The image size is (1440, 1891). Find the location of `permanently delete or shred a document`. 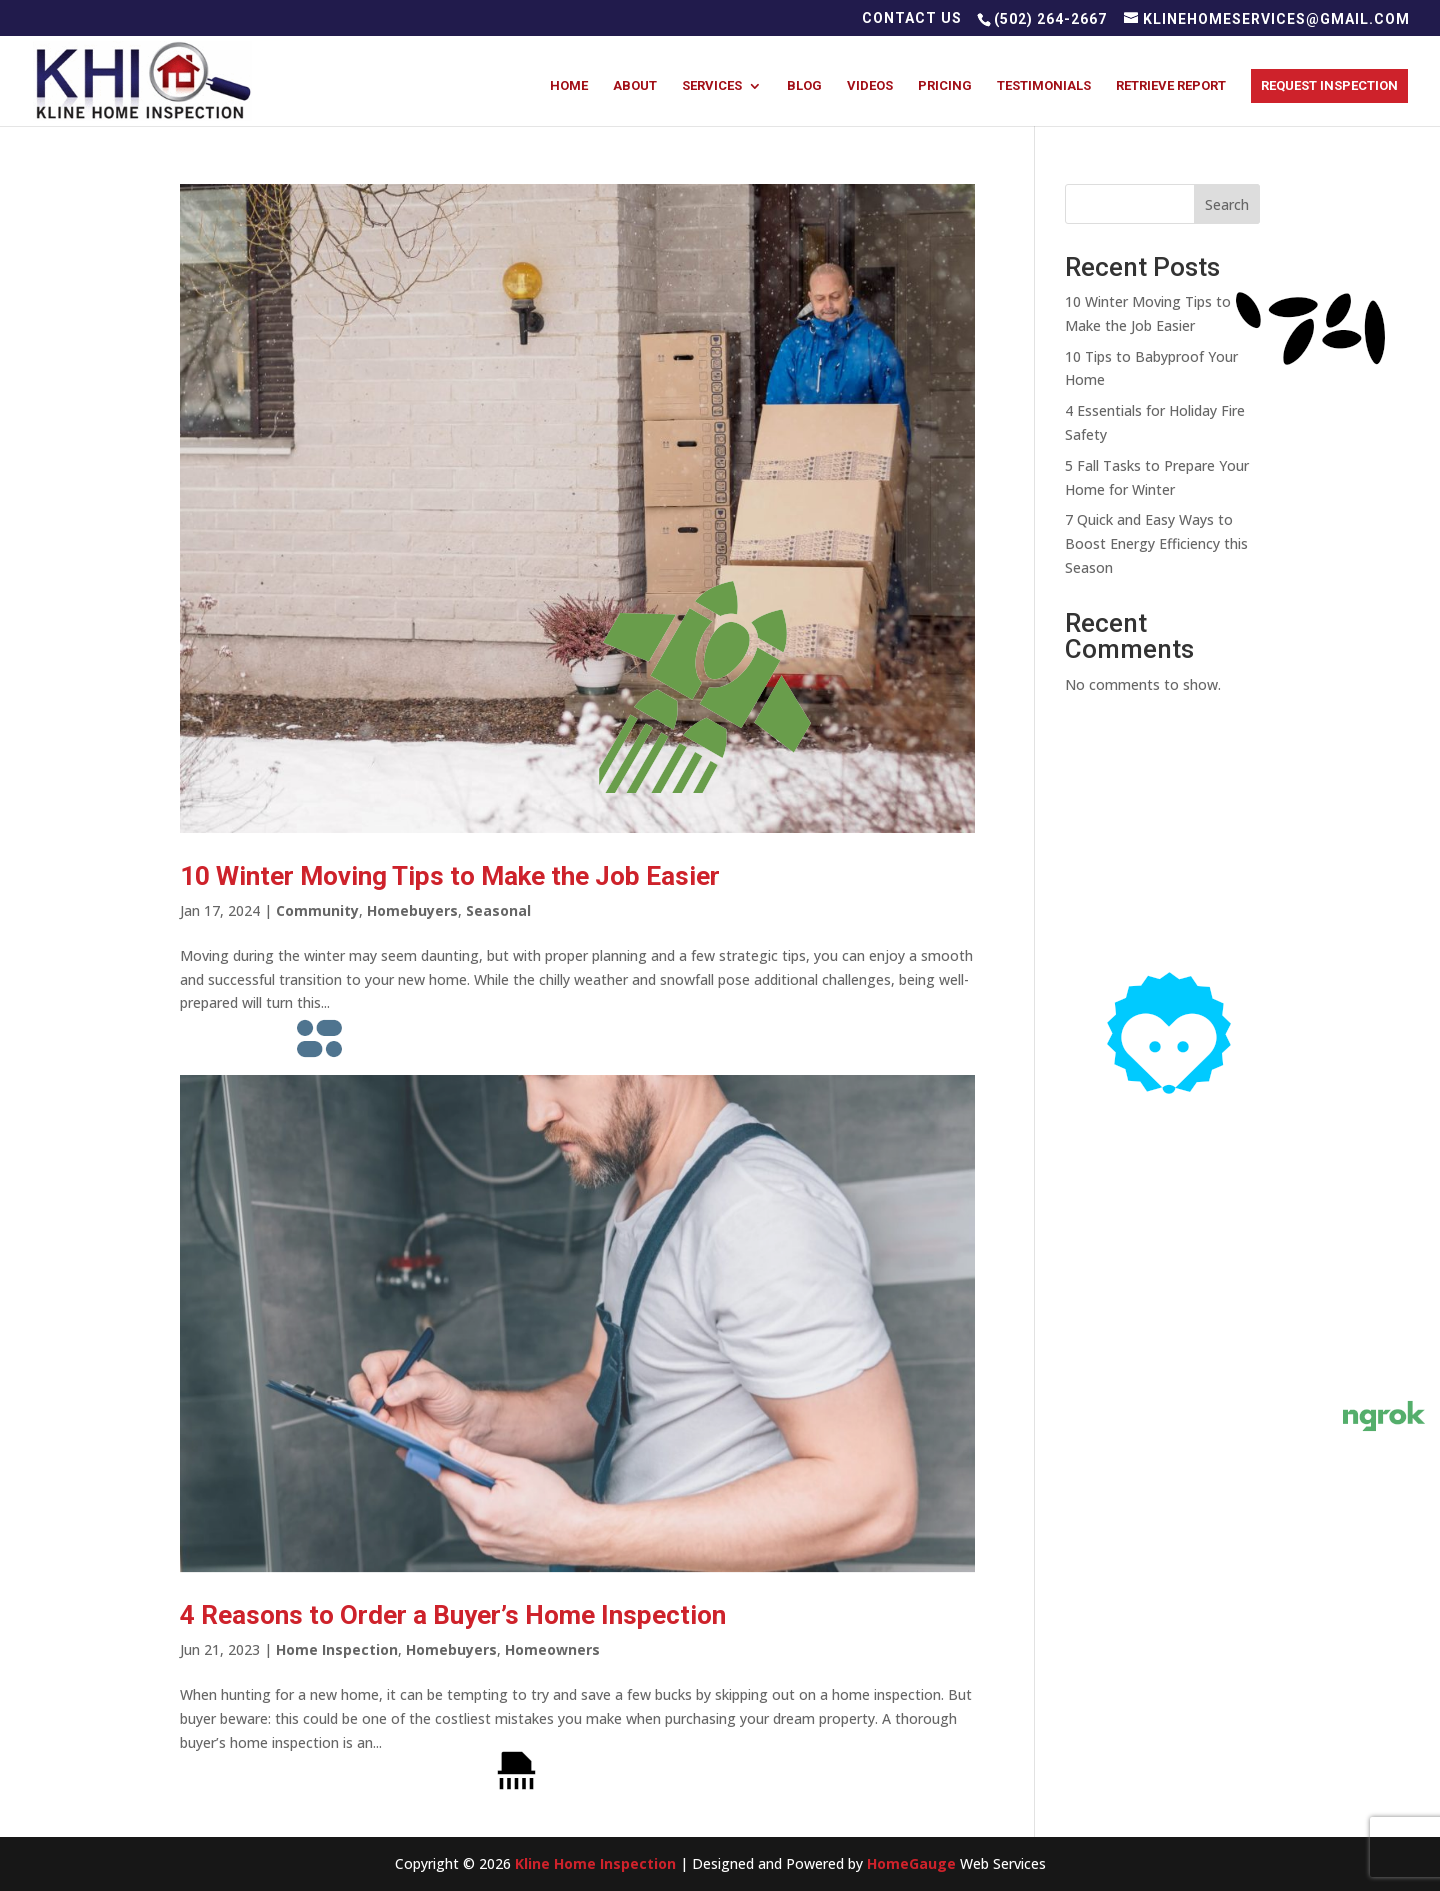

permanently delete or shred a document is located at coordinates (516, 1770).